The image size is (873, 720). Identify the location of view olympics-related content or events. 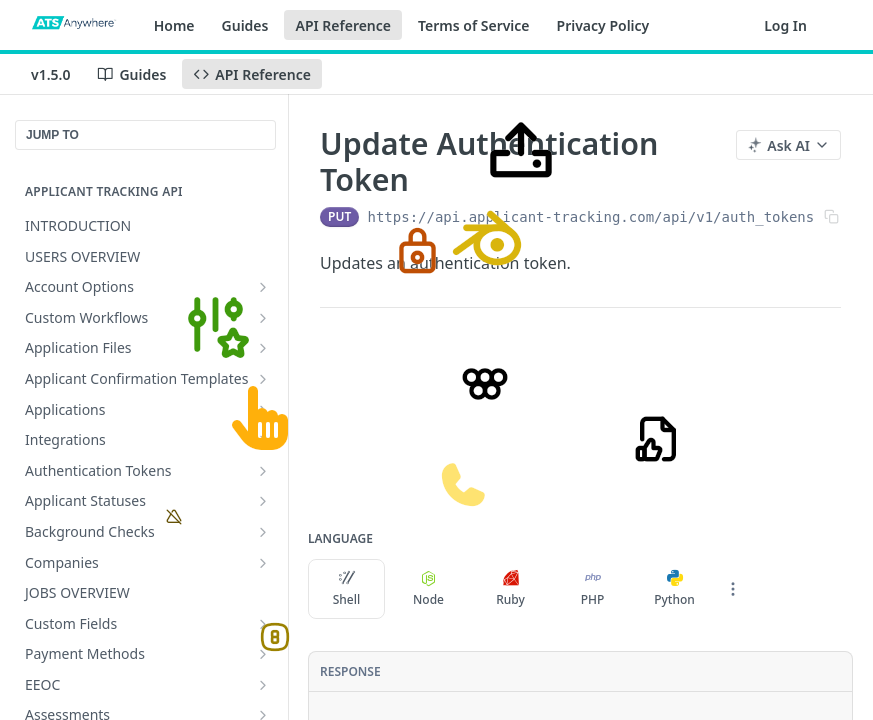
(485, 384).